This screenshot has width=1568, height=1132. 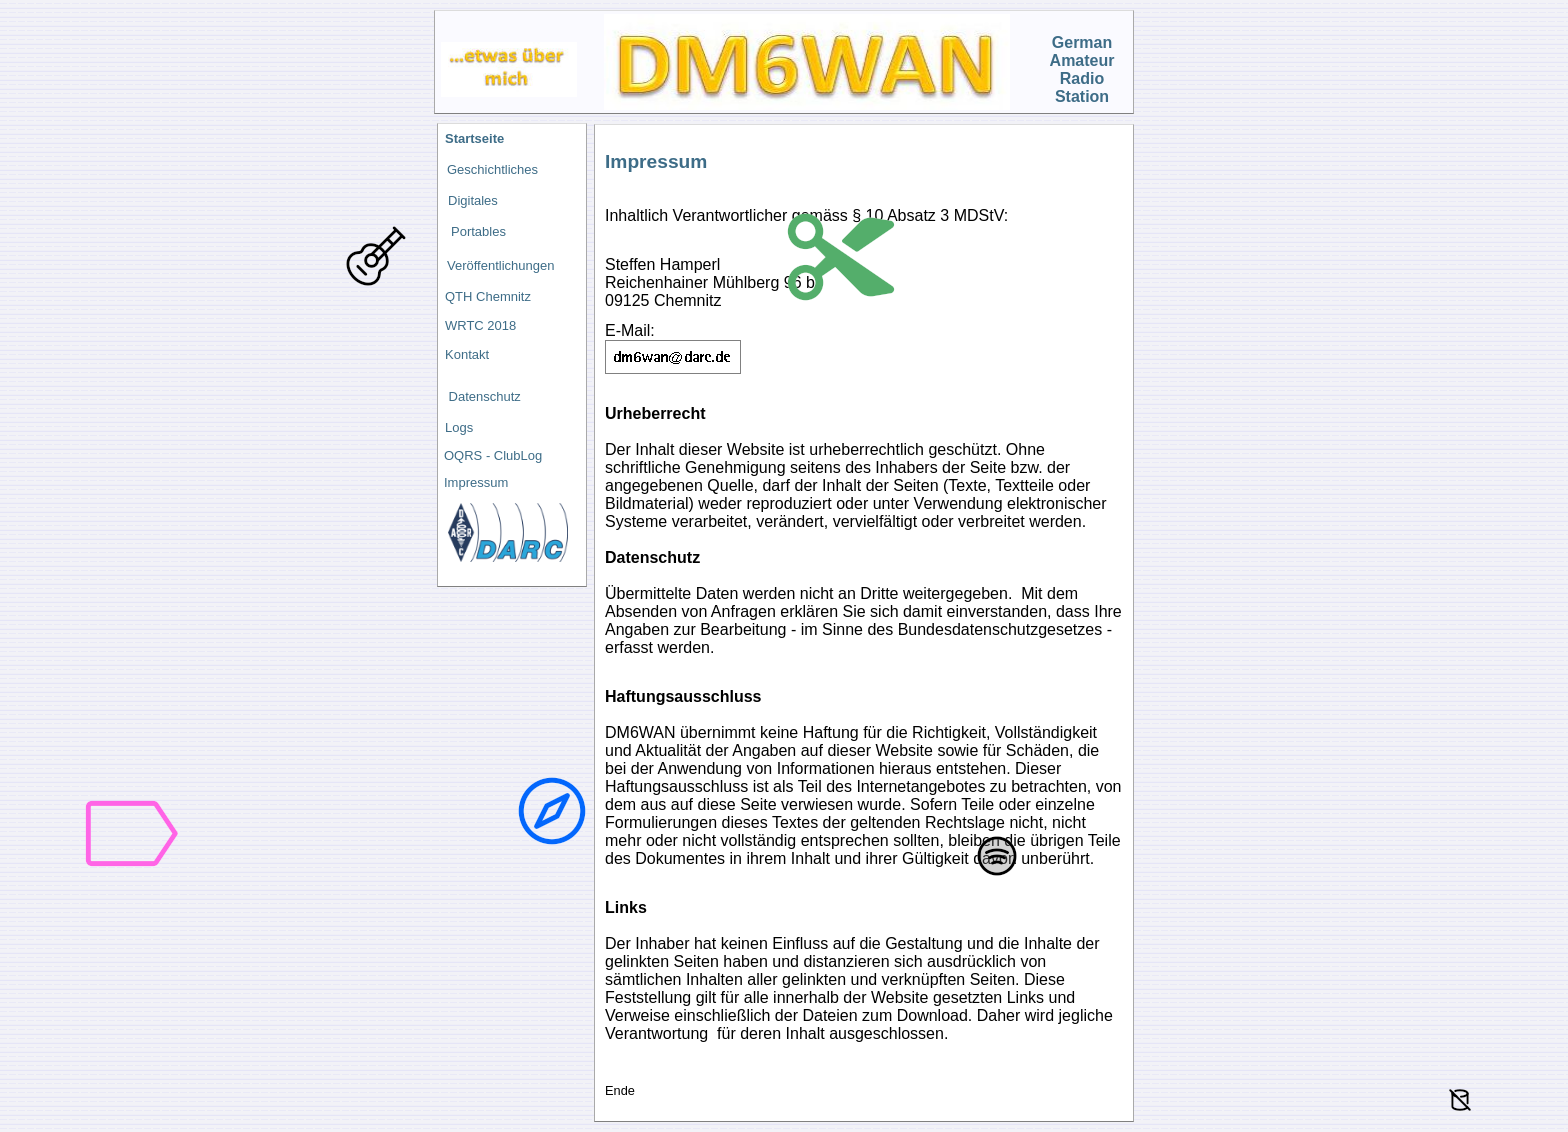 What do you see at coordinates (375, 256) in the screenshot?
I see `access music or audio settings` at bounding box center [375, 256].